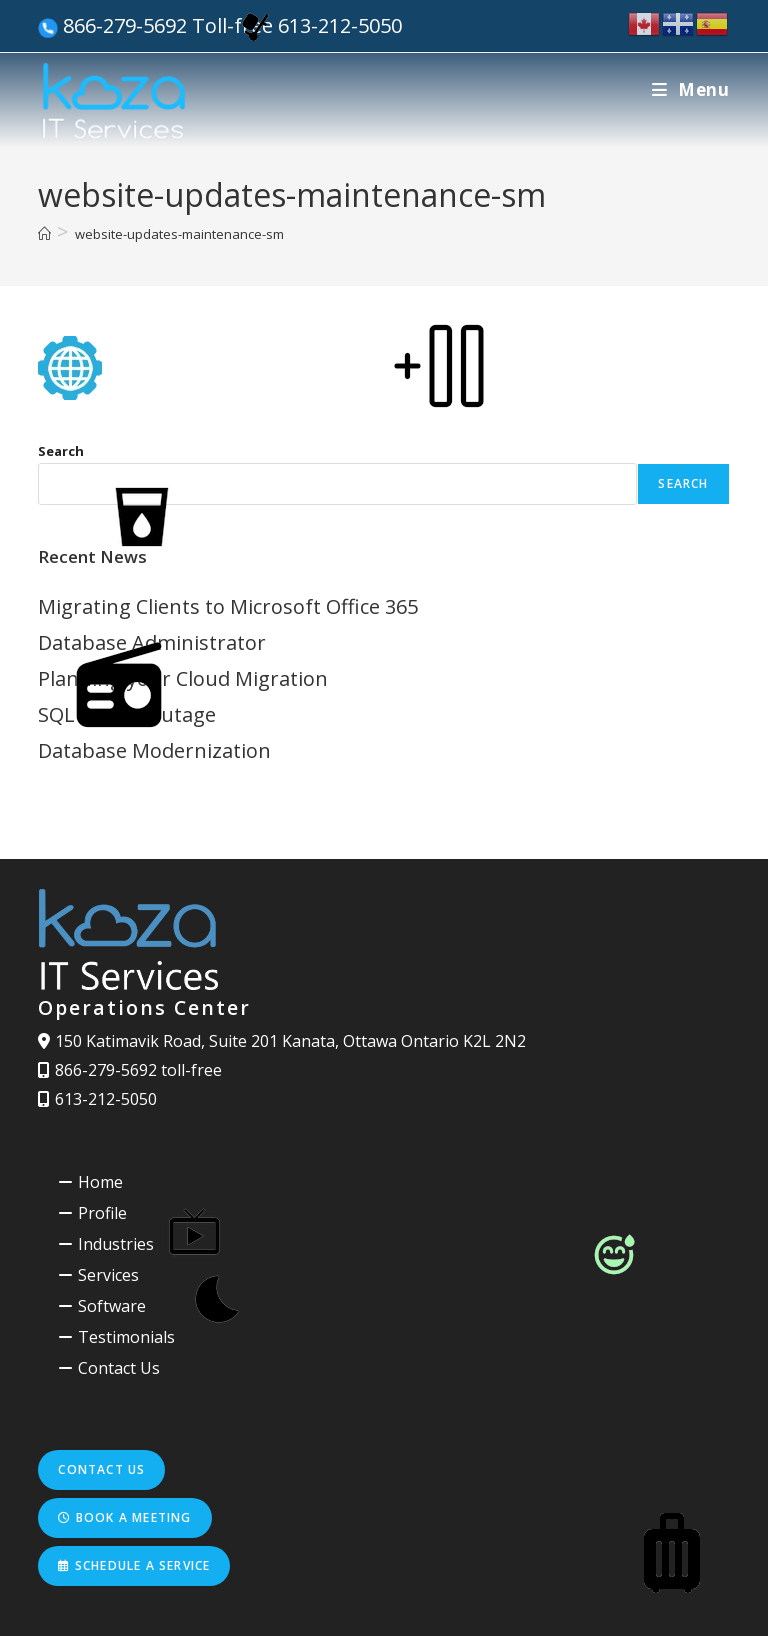  What do you see at coordinates (614, 1255) in the screenshot?
I see `react with a nervous or relieved expression` at bounding box center [614, 1255].